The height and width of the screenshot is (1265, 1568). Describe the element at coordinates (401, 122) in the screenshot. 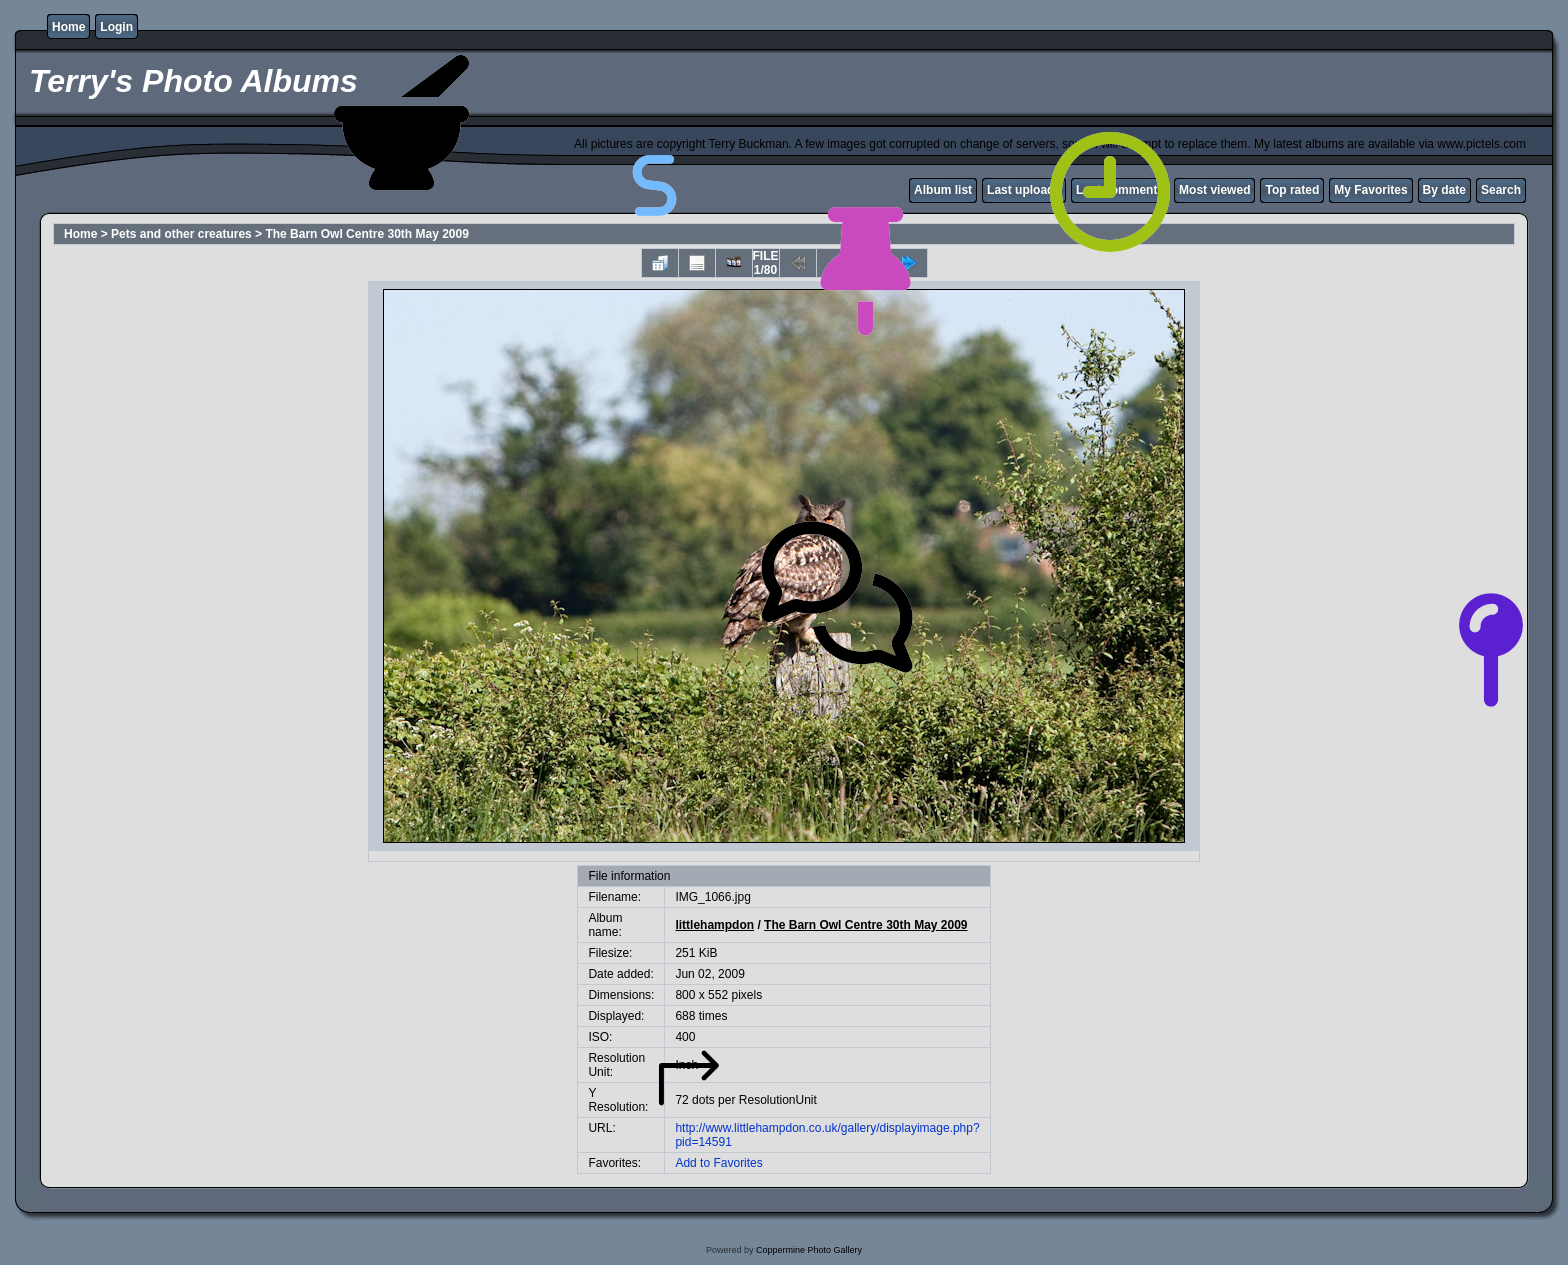

I see `access pharmacy or medication features` at that location.